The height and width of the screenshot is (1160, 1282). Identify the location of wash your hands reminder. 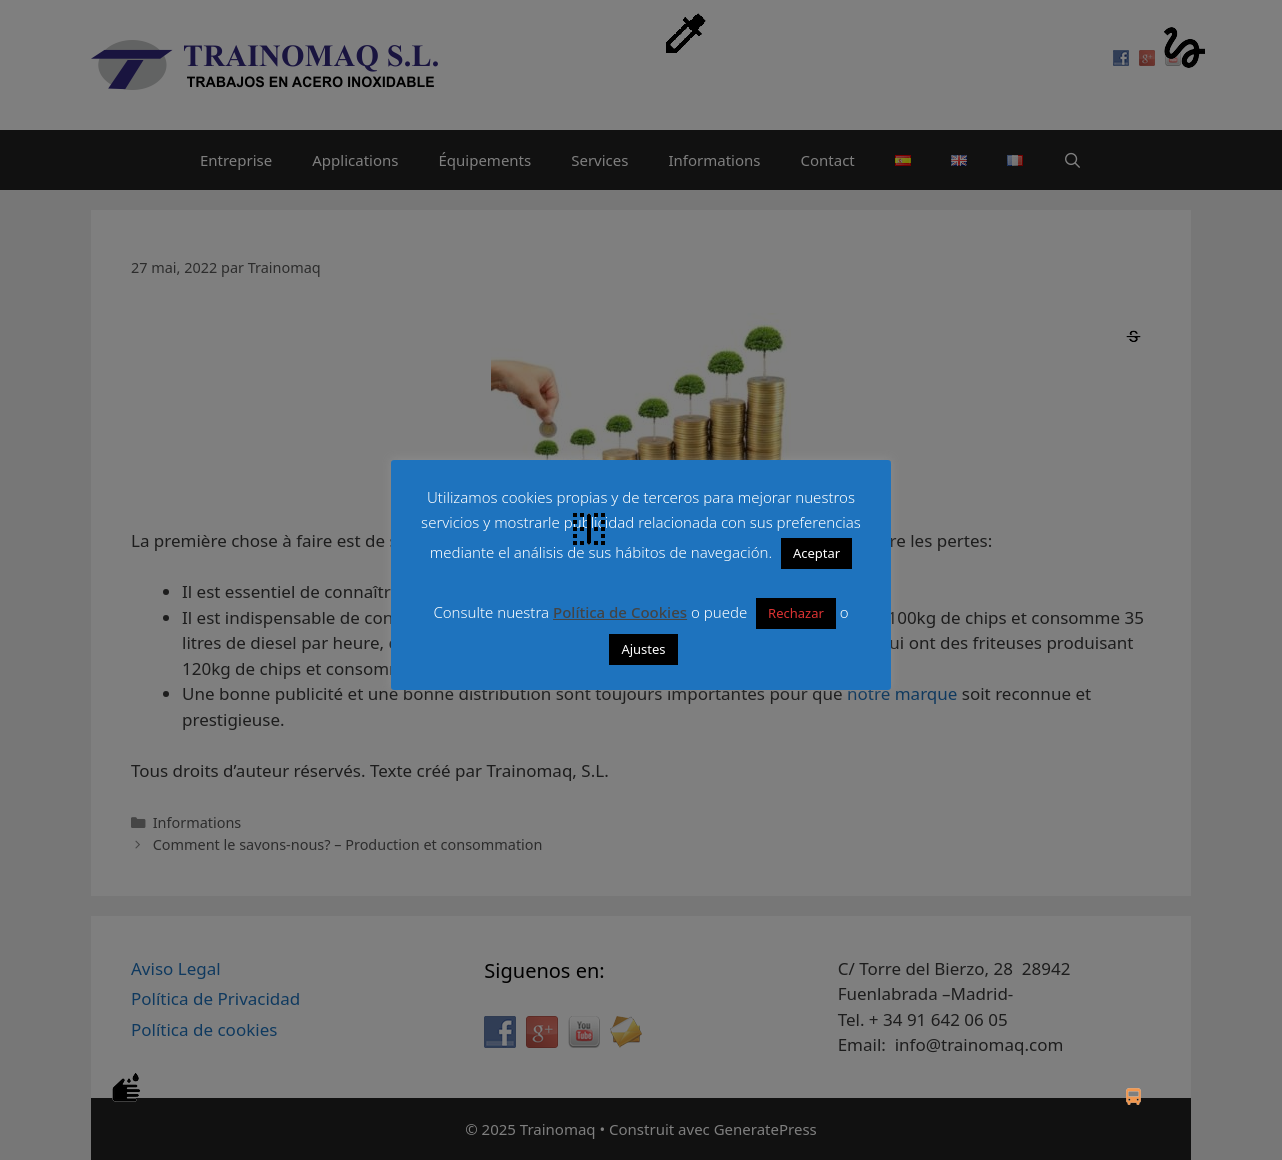
(127, 1087).